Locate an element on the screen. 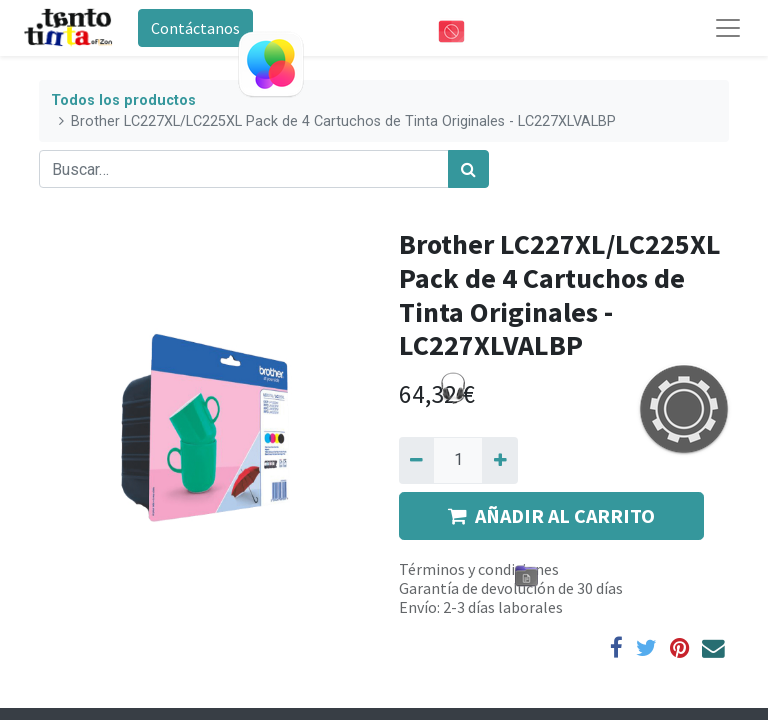 The height and width of the screenshot is (720, 768). open your documents folder is located at coordinates (526, 575).